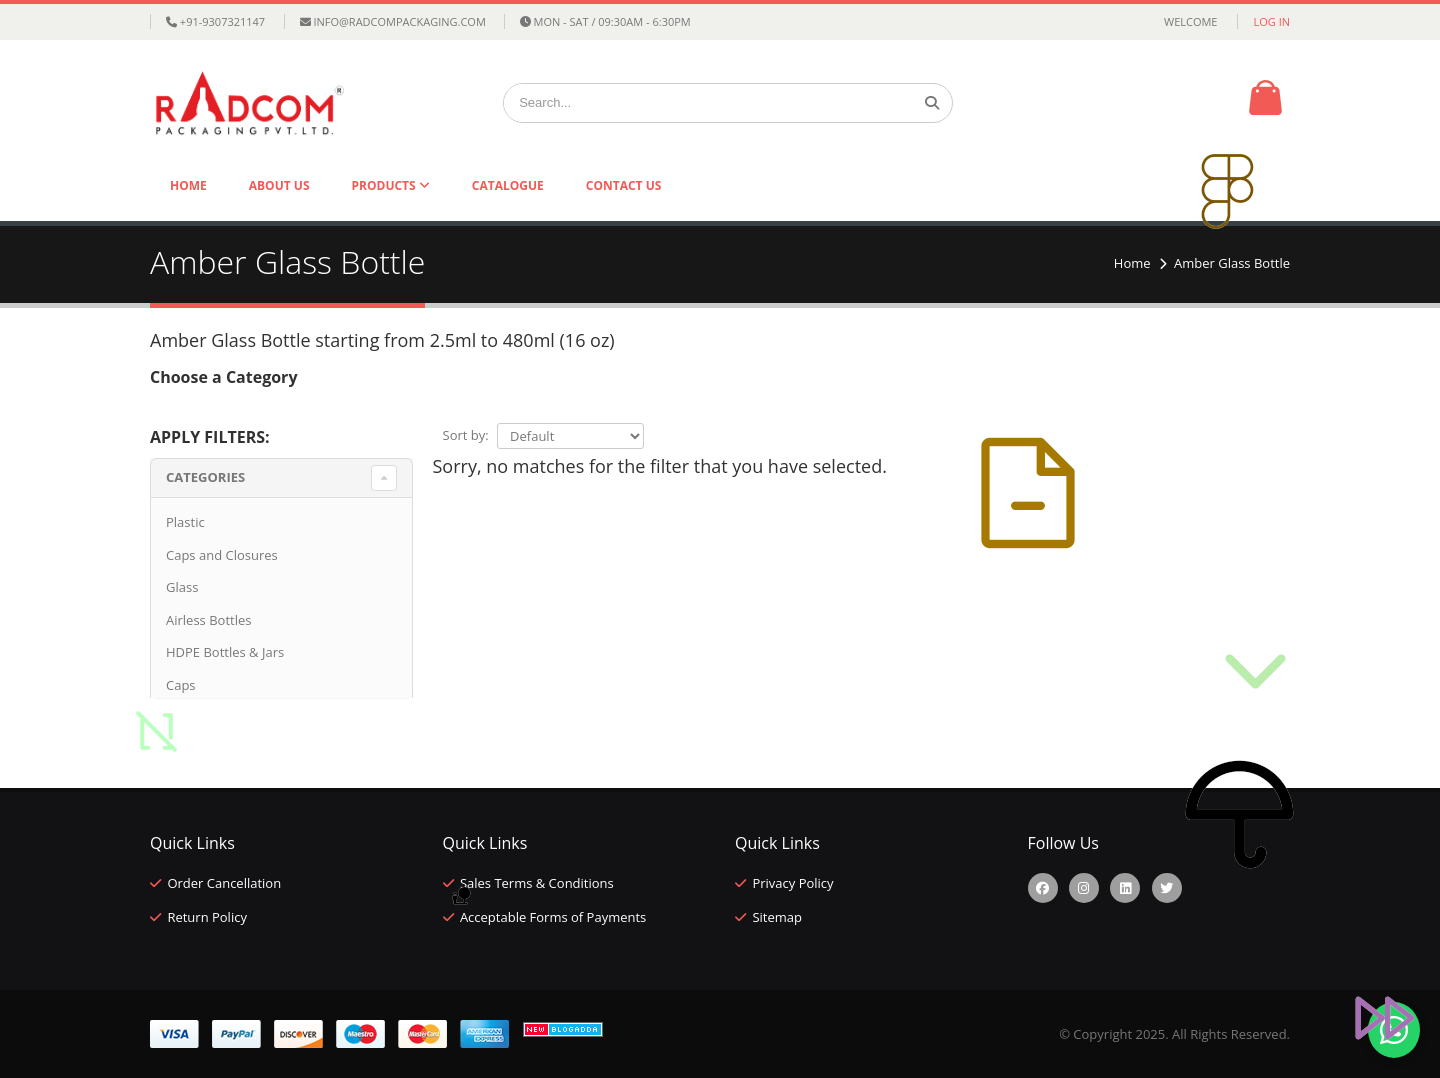 This screenshot has width=1440, height=1078. I want to click on view weather protection or rain forecast, so click(1239, 814).